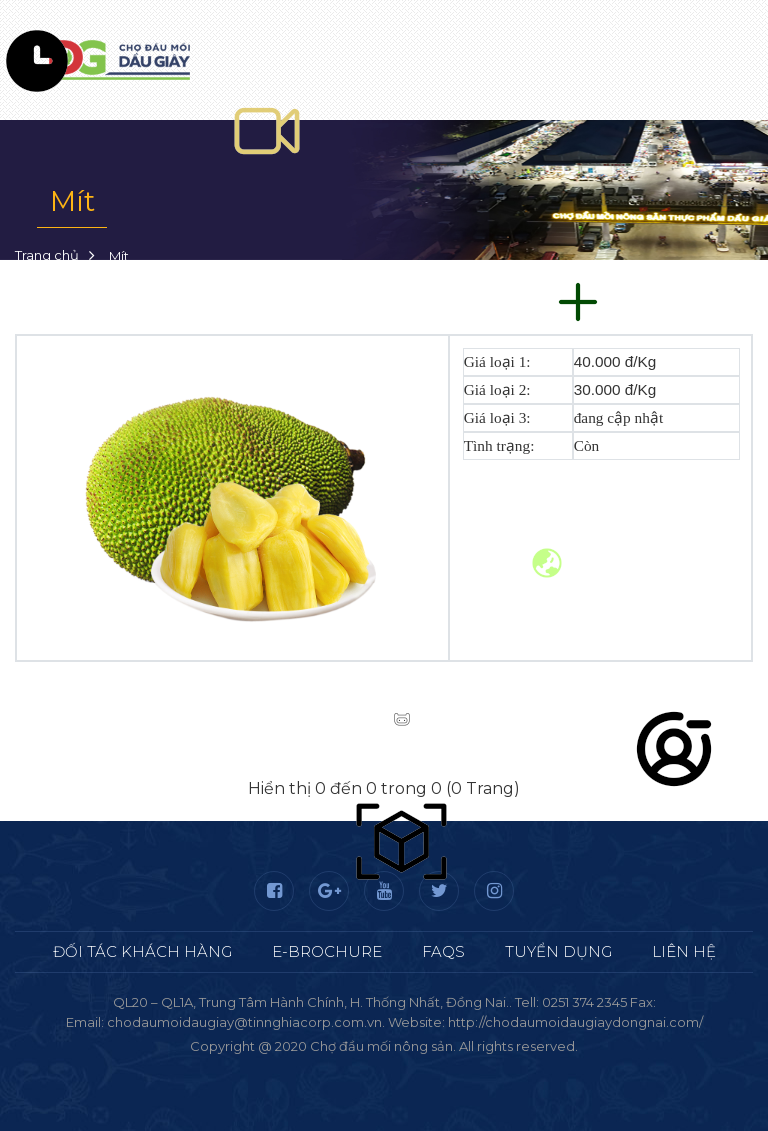  What do you see at coordinates (37, 61) in the screenshot?
I see `view current time` at bounding box center [37, 61].